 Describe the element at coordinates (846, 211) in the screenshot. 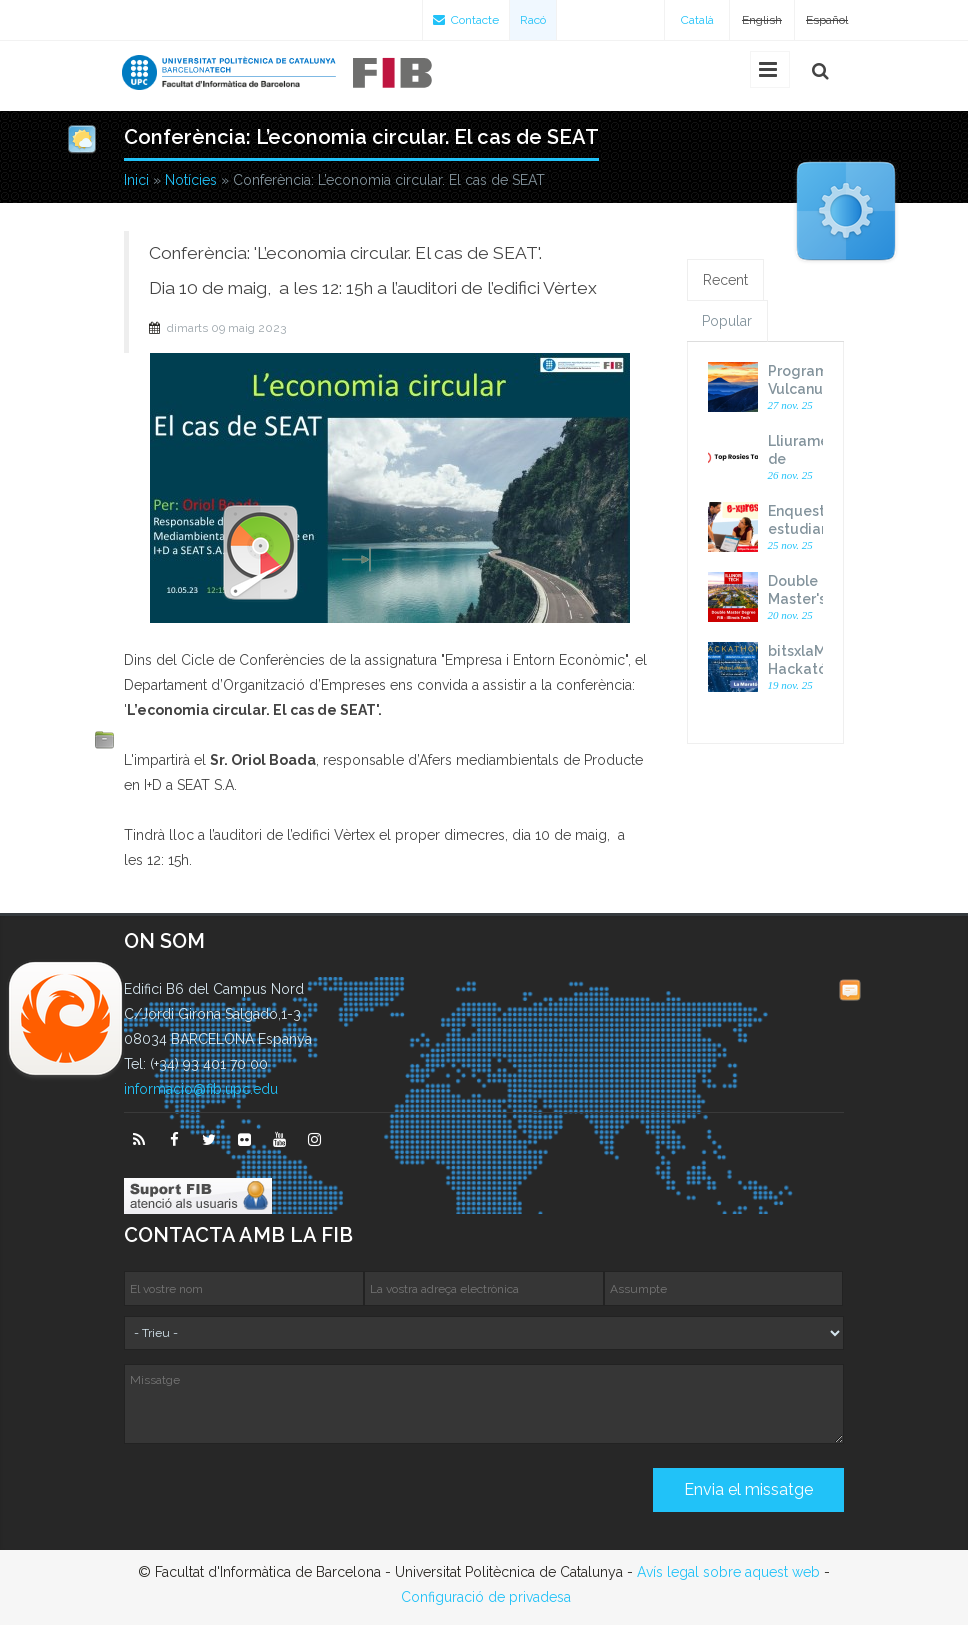

I see `configure default applications for your system` at that location.